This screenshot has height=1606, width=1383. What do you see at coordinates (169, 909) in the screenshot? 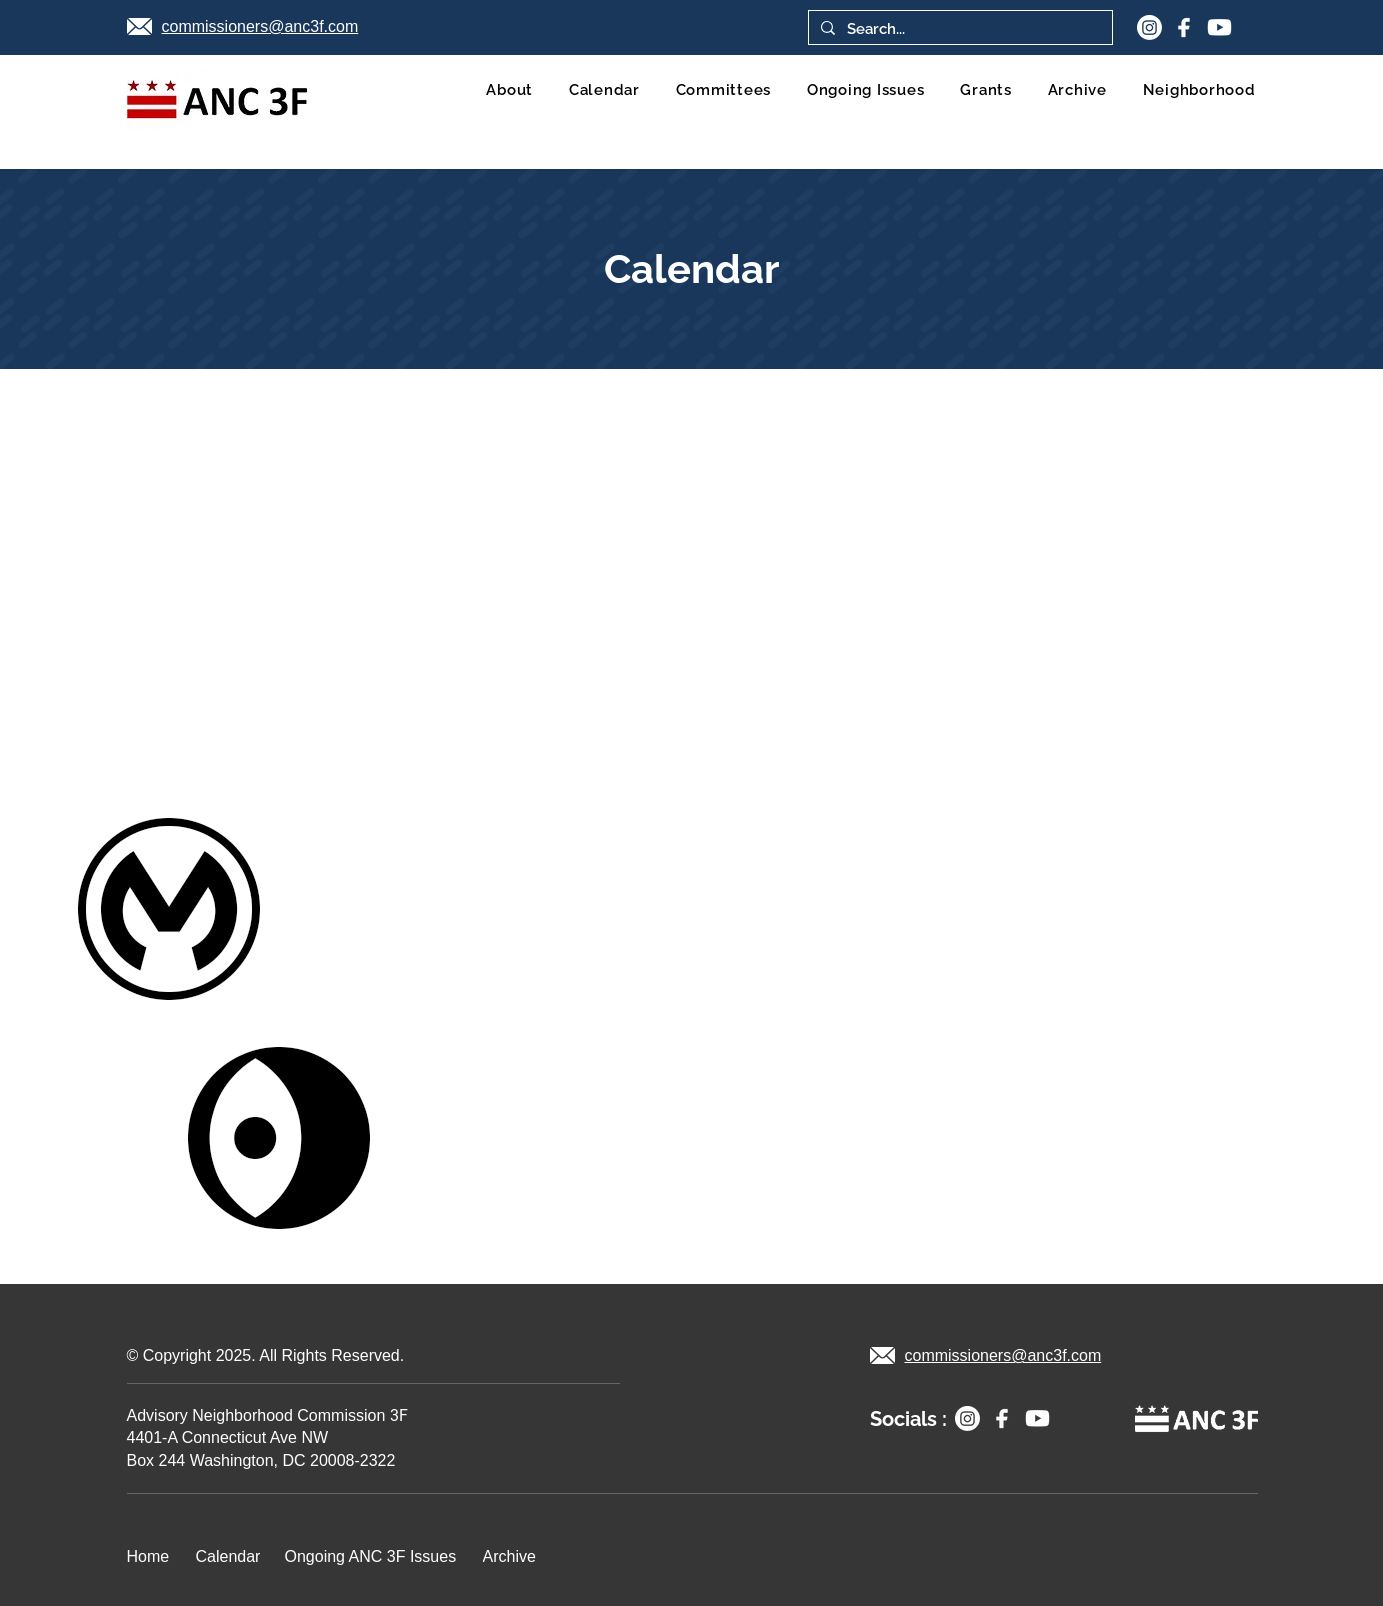
I see `mulesoft logo` at bounding box center [169, 909].